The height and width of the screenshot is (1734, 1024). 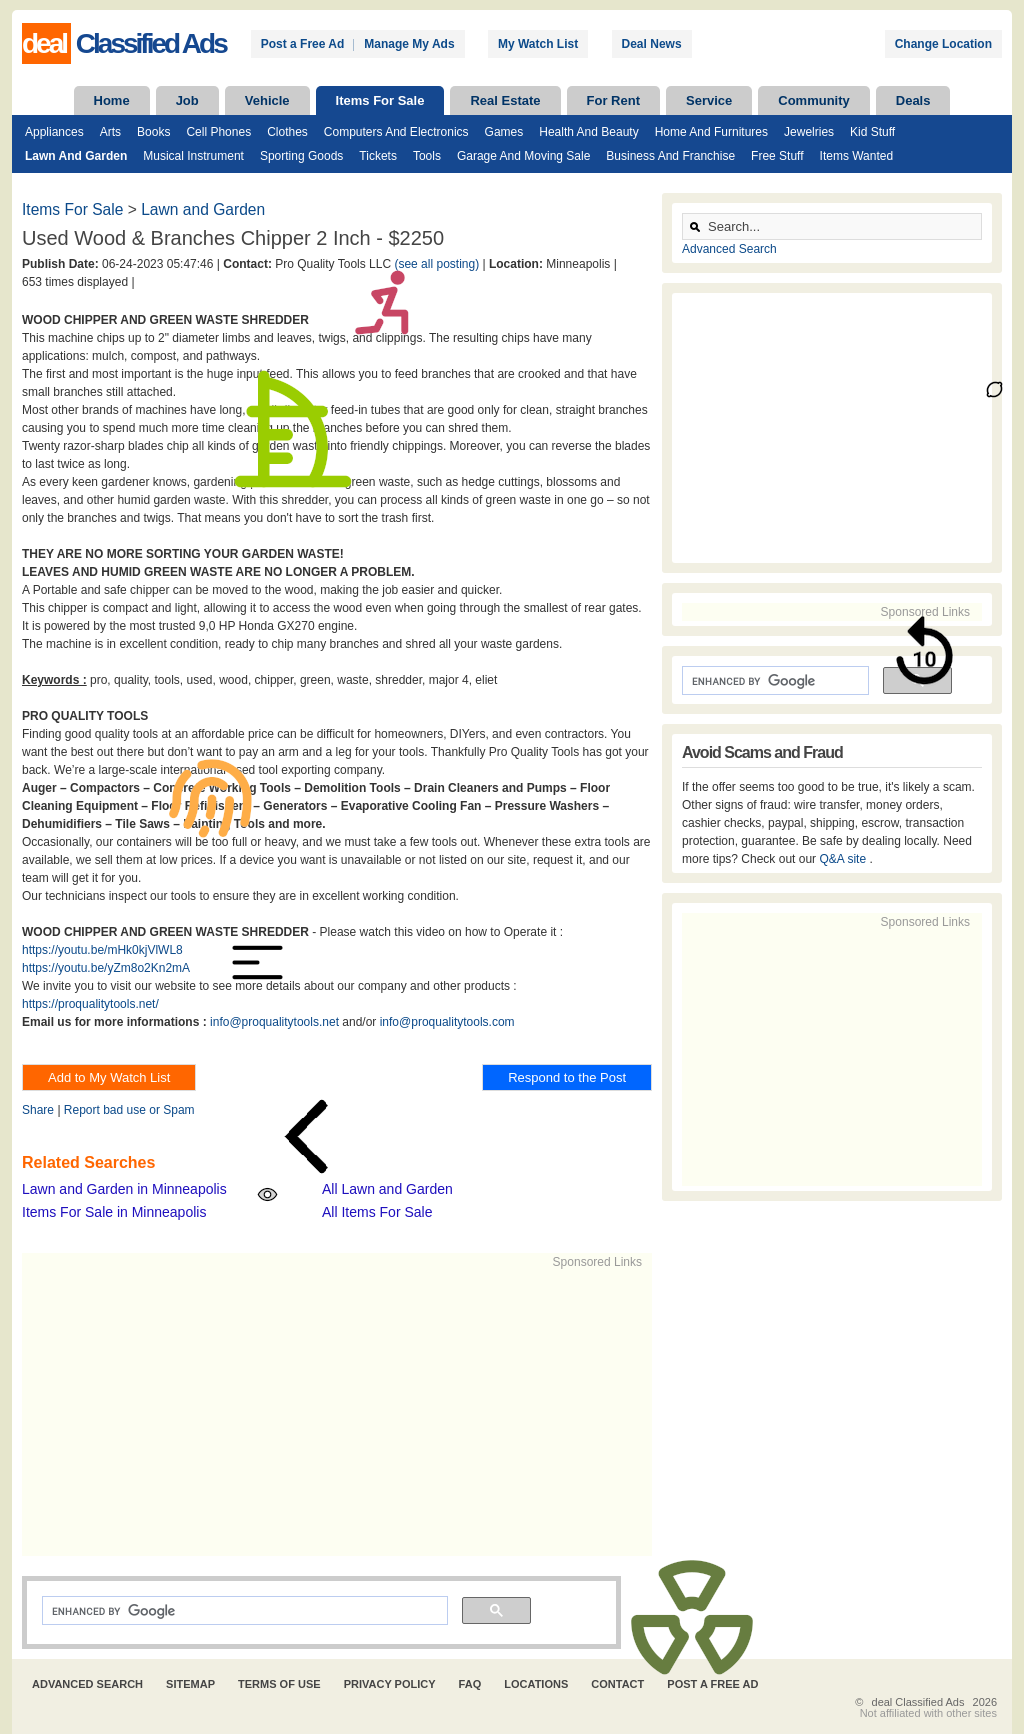 I want to click on indicates hazardous or radioactive content warning, so click(x=692, y=1621).